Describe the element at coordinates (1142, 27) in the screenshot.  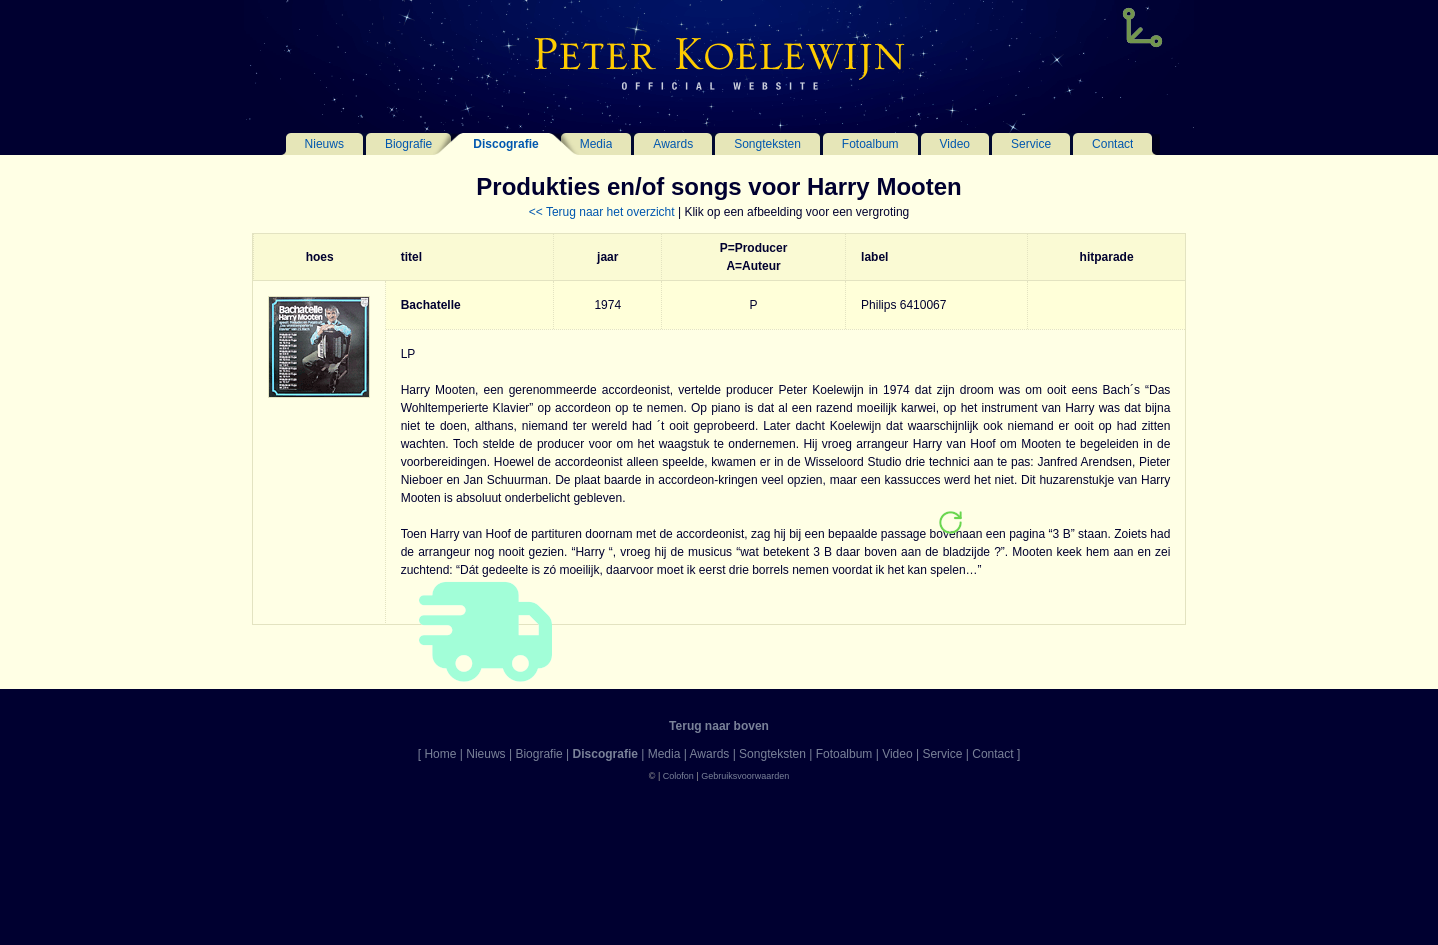
I see `adjust 3d scale or dimensions` at that location.